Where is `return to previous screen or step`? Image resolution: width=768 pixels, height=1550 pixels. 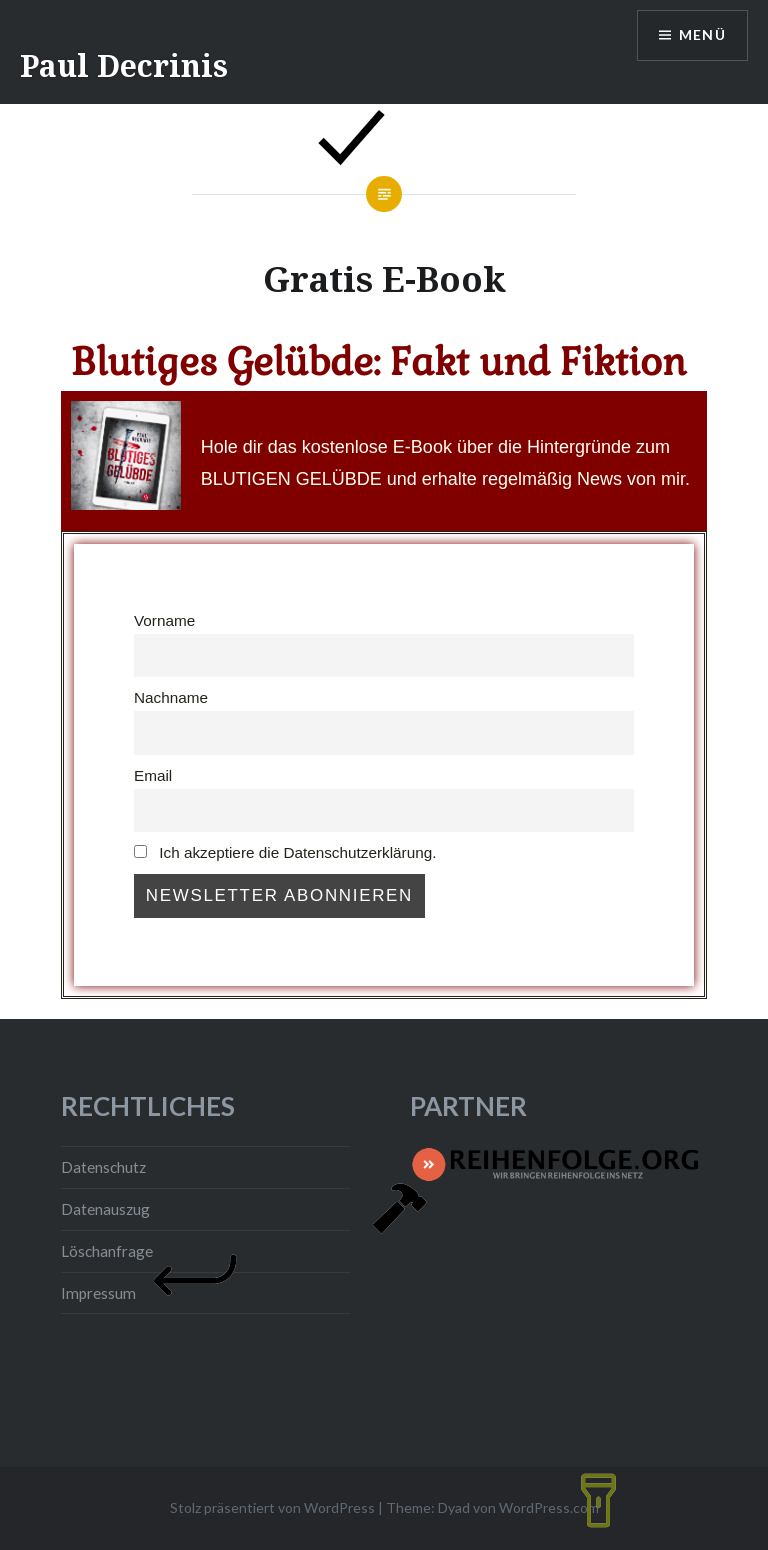 return to previous screen or step is located at coordinates (195, 1275).